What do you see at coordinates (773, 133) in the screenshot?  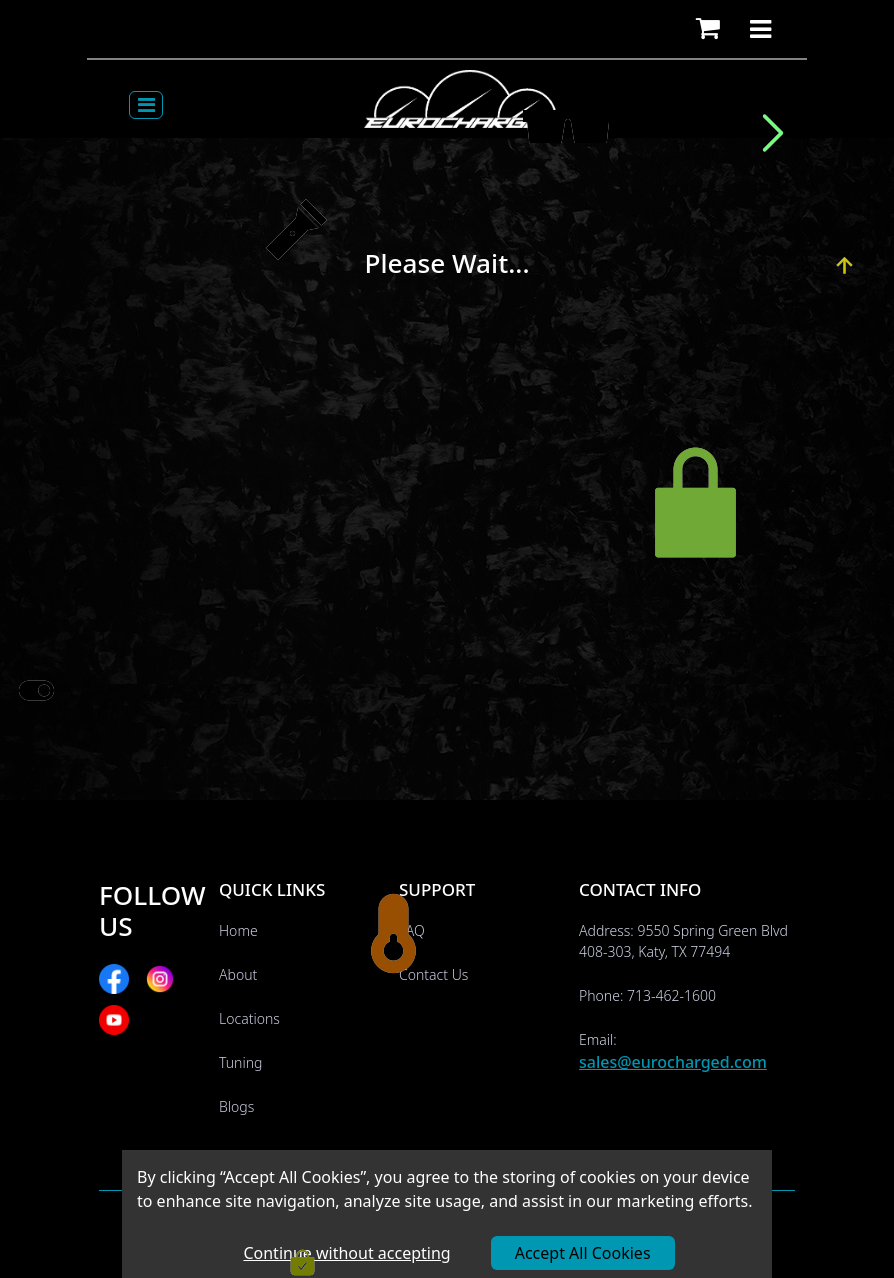 I see `navigate to the next item or page` at bounding box center [773, 133].